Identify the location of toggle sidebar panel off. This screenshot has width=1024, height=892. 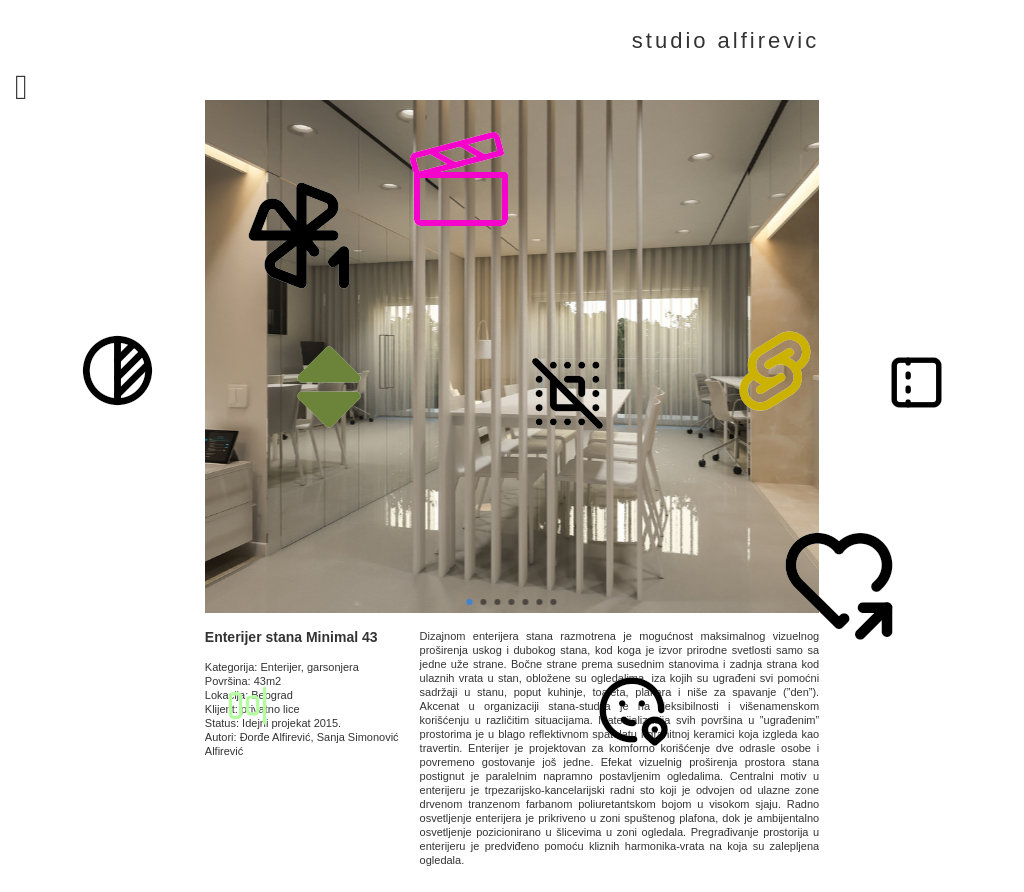
(916, 382).